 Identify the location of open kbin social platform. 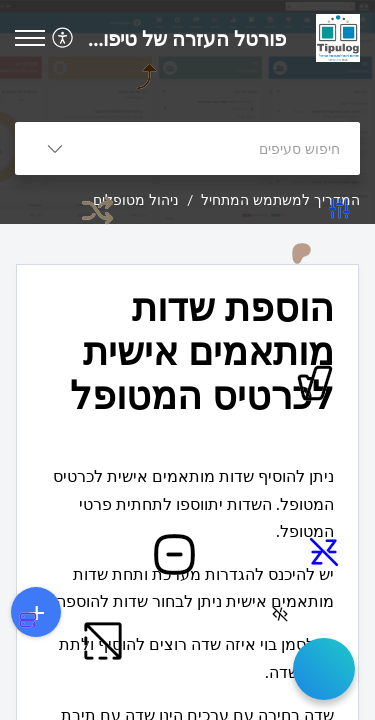
(315, 383).